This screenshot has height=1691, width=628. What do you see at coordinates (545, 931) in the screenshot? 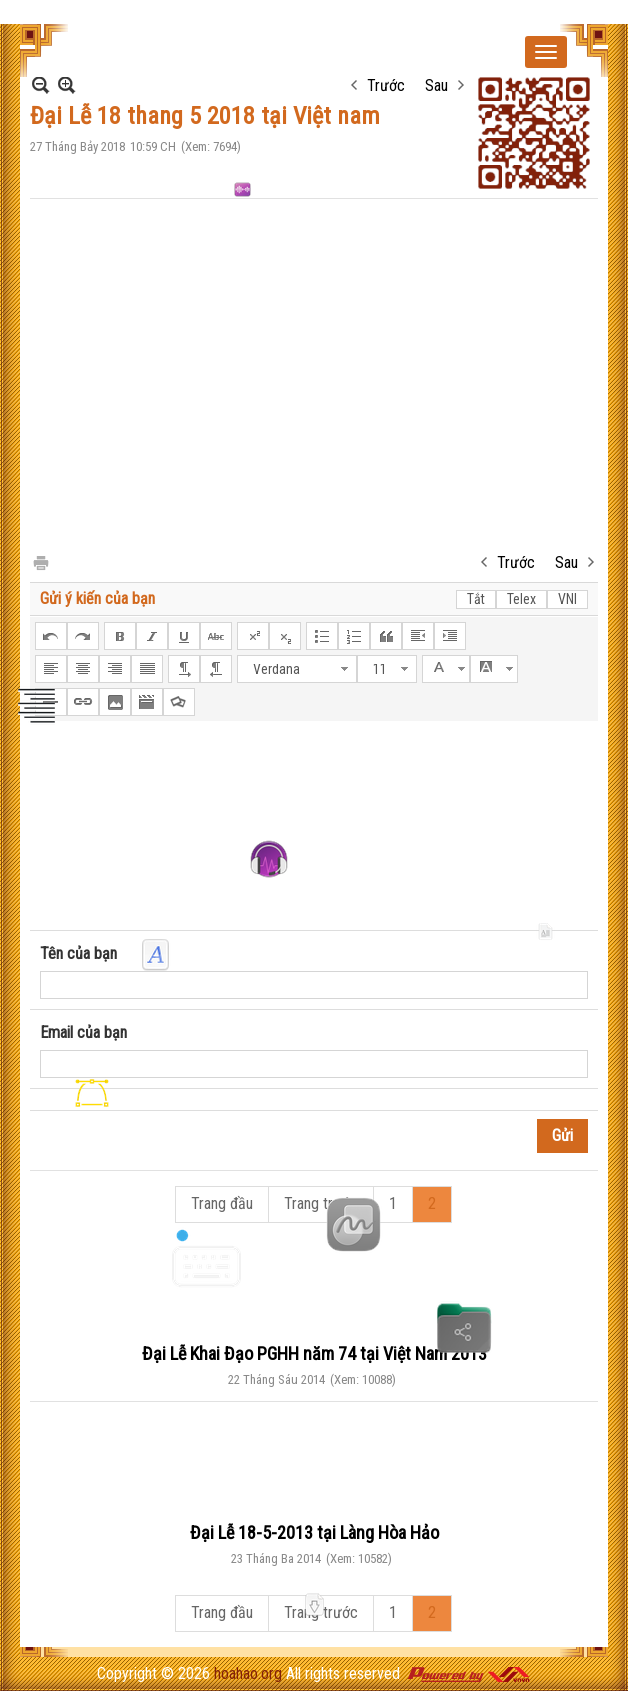
I see `a rich text or formatted document file` at bounding box center [545, 931].